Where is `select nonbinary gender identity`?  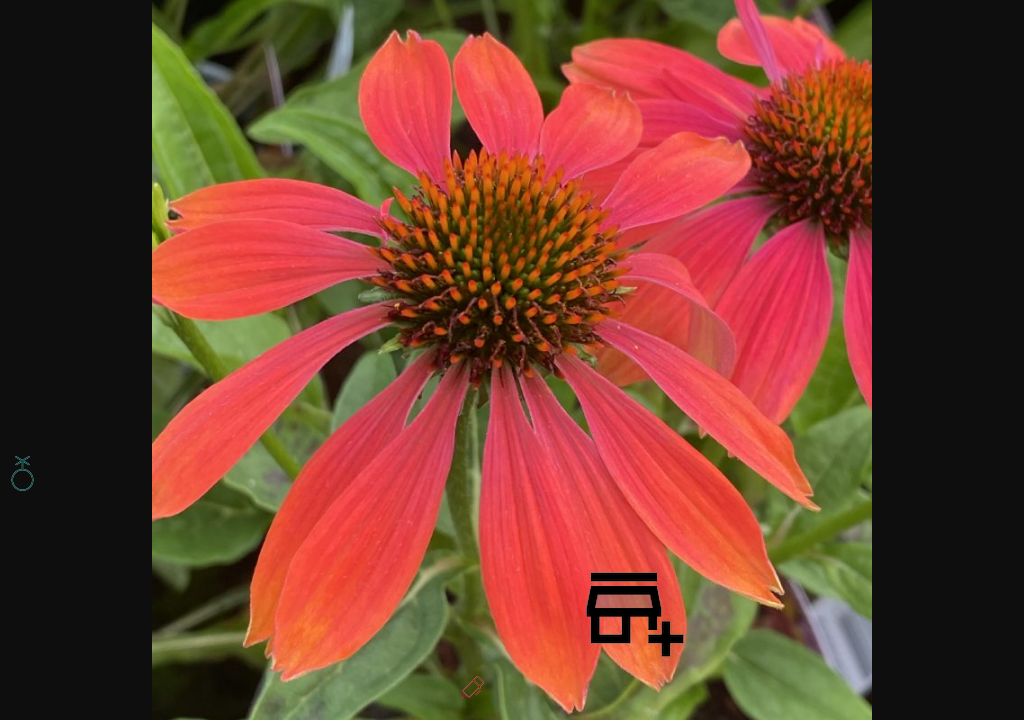
select nonbinary gender identity is located at coordinates (22, 473).